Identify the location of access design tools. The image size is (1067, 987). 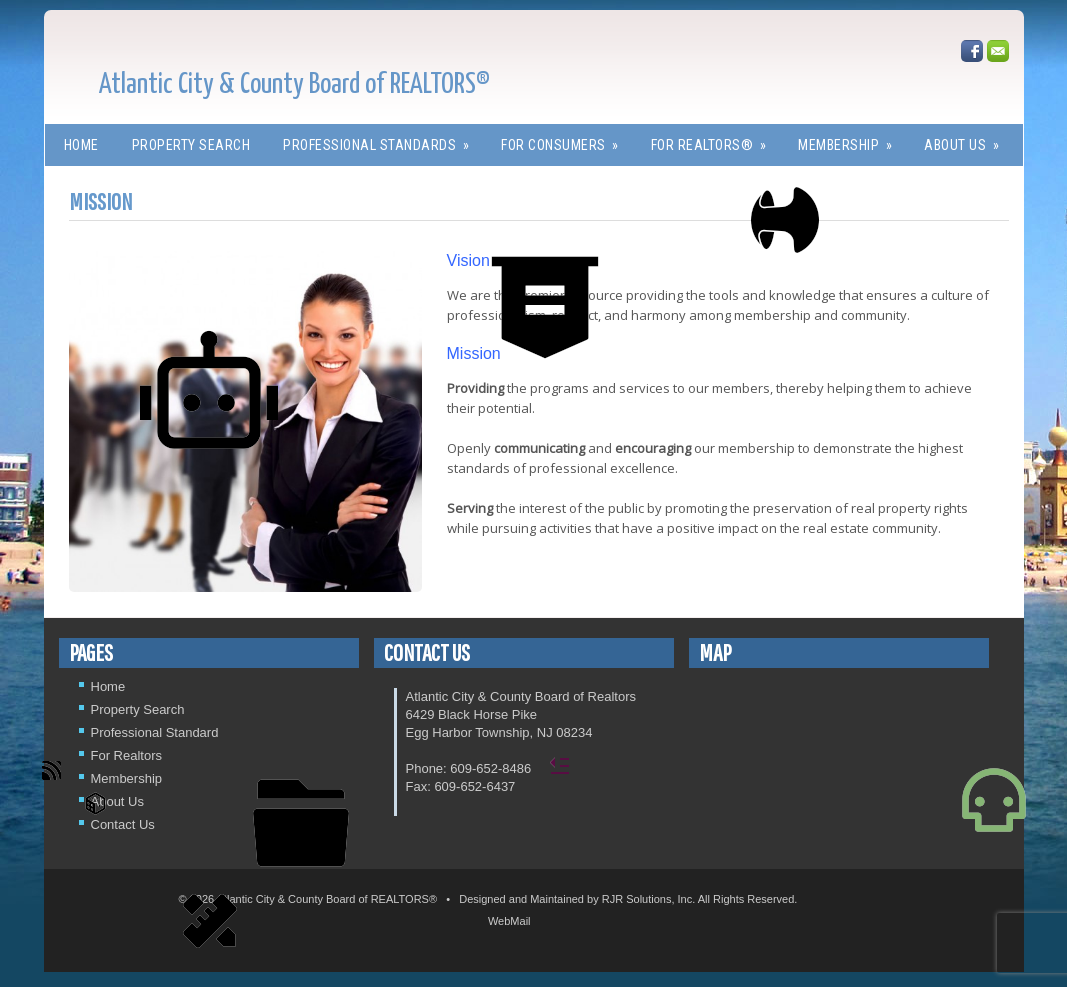
(210, 921).